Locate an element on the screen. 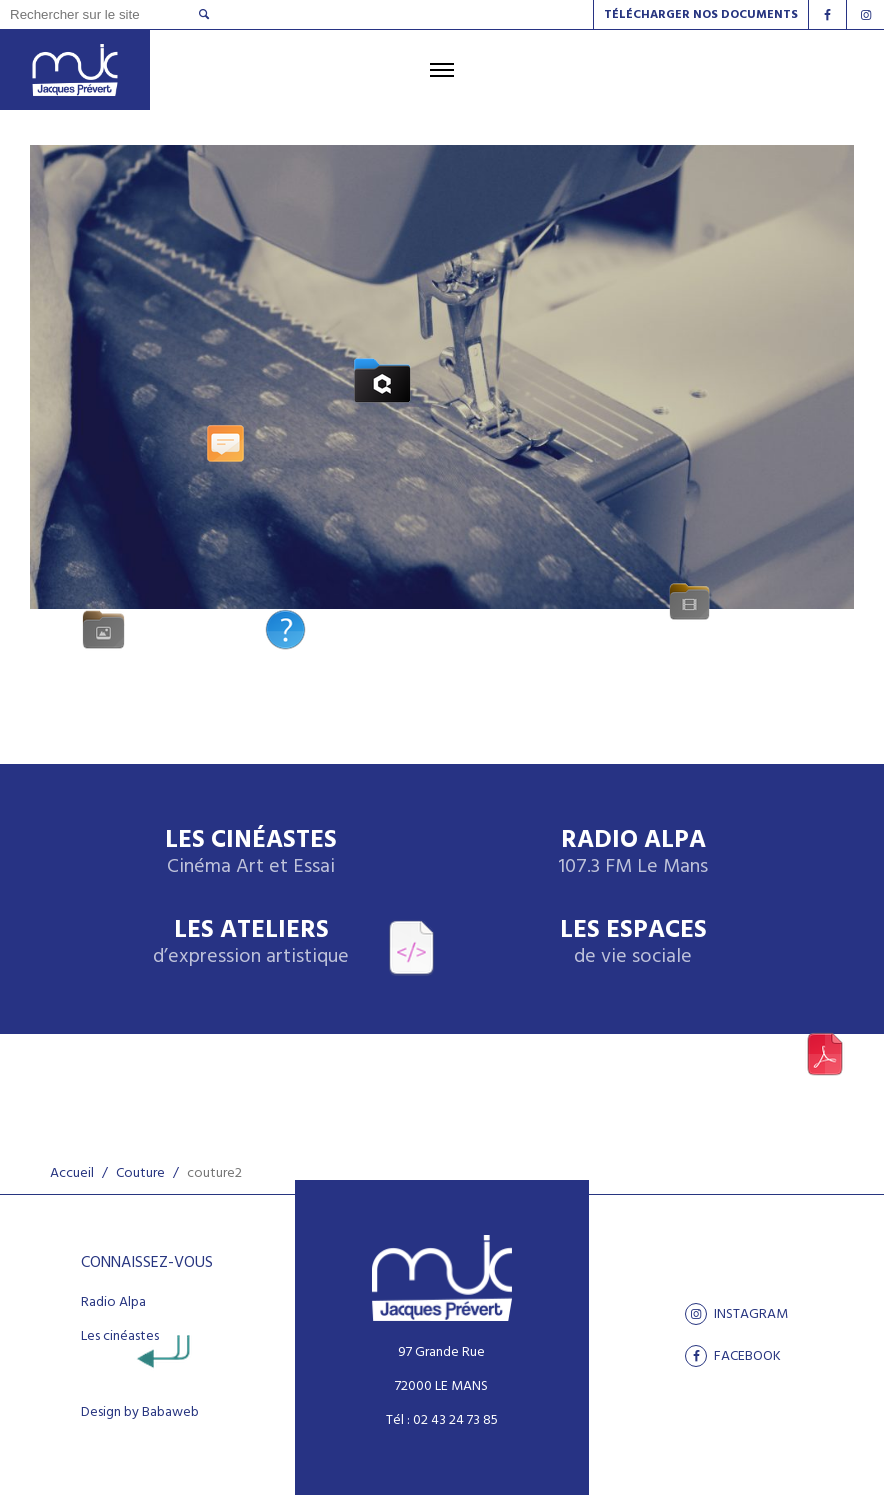  reply to all recipients of an email is located at coordinates (162, 1347).